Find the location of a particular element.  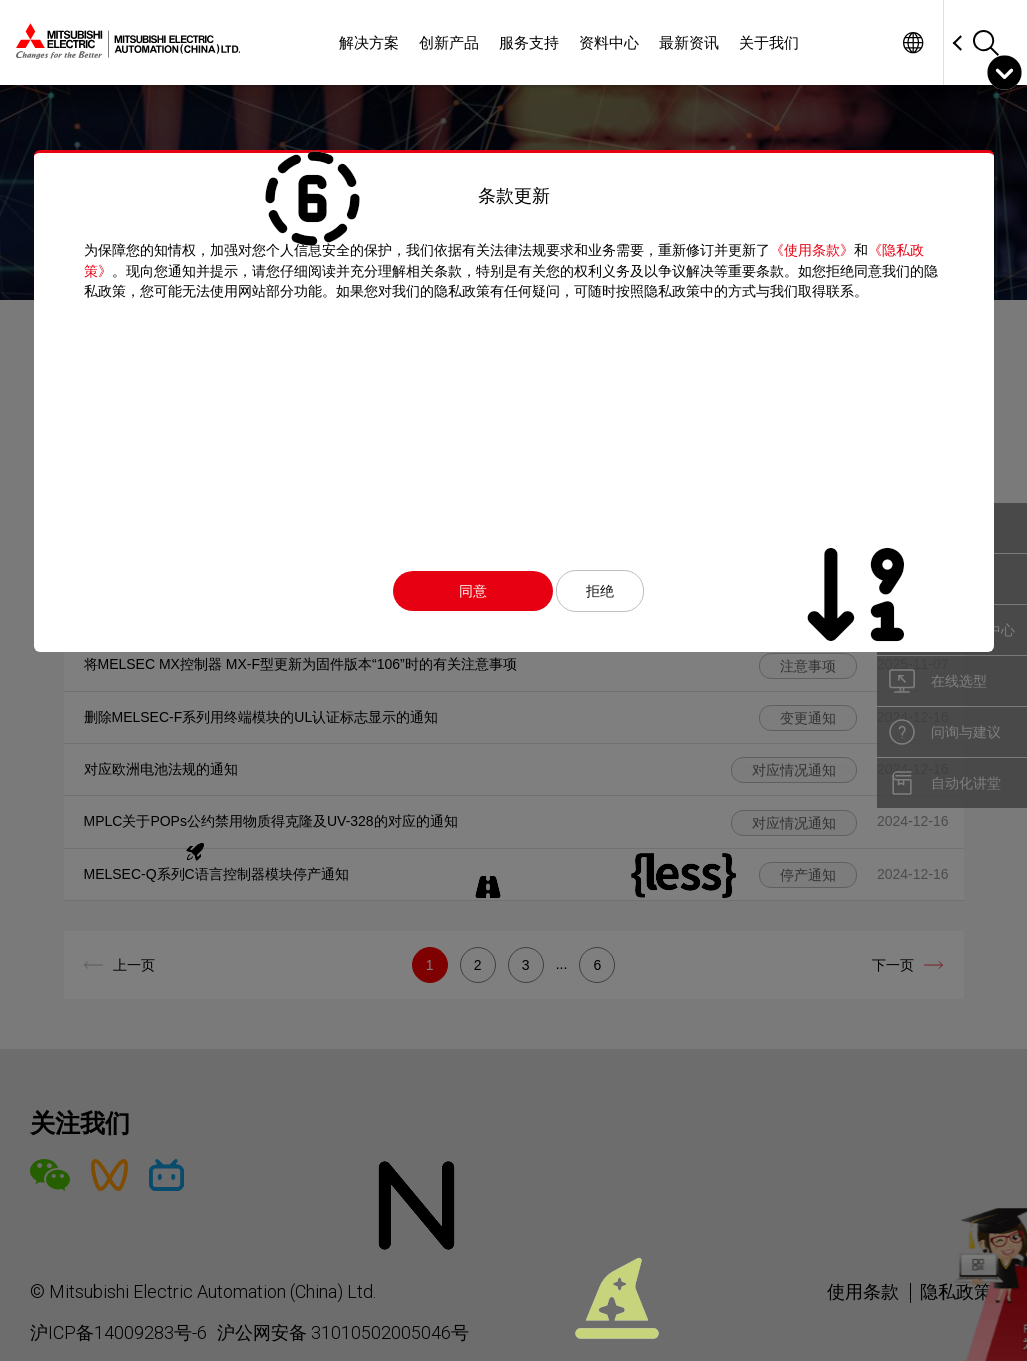

expand to show more content is located at coordinates (1004, 72).